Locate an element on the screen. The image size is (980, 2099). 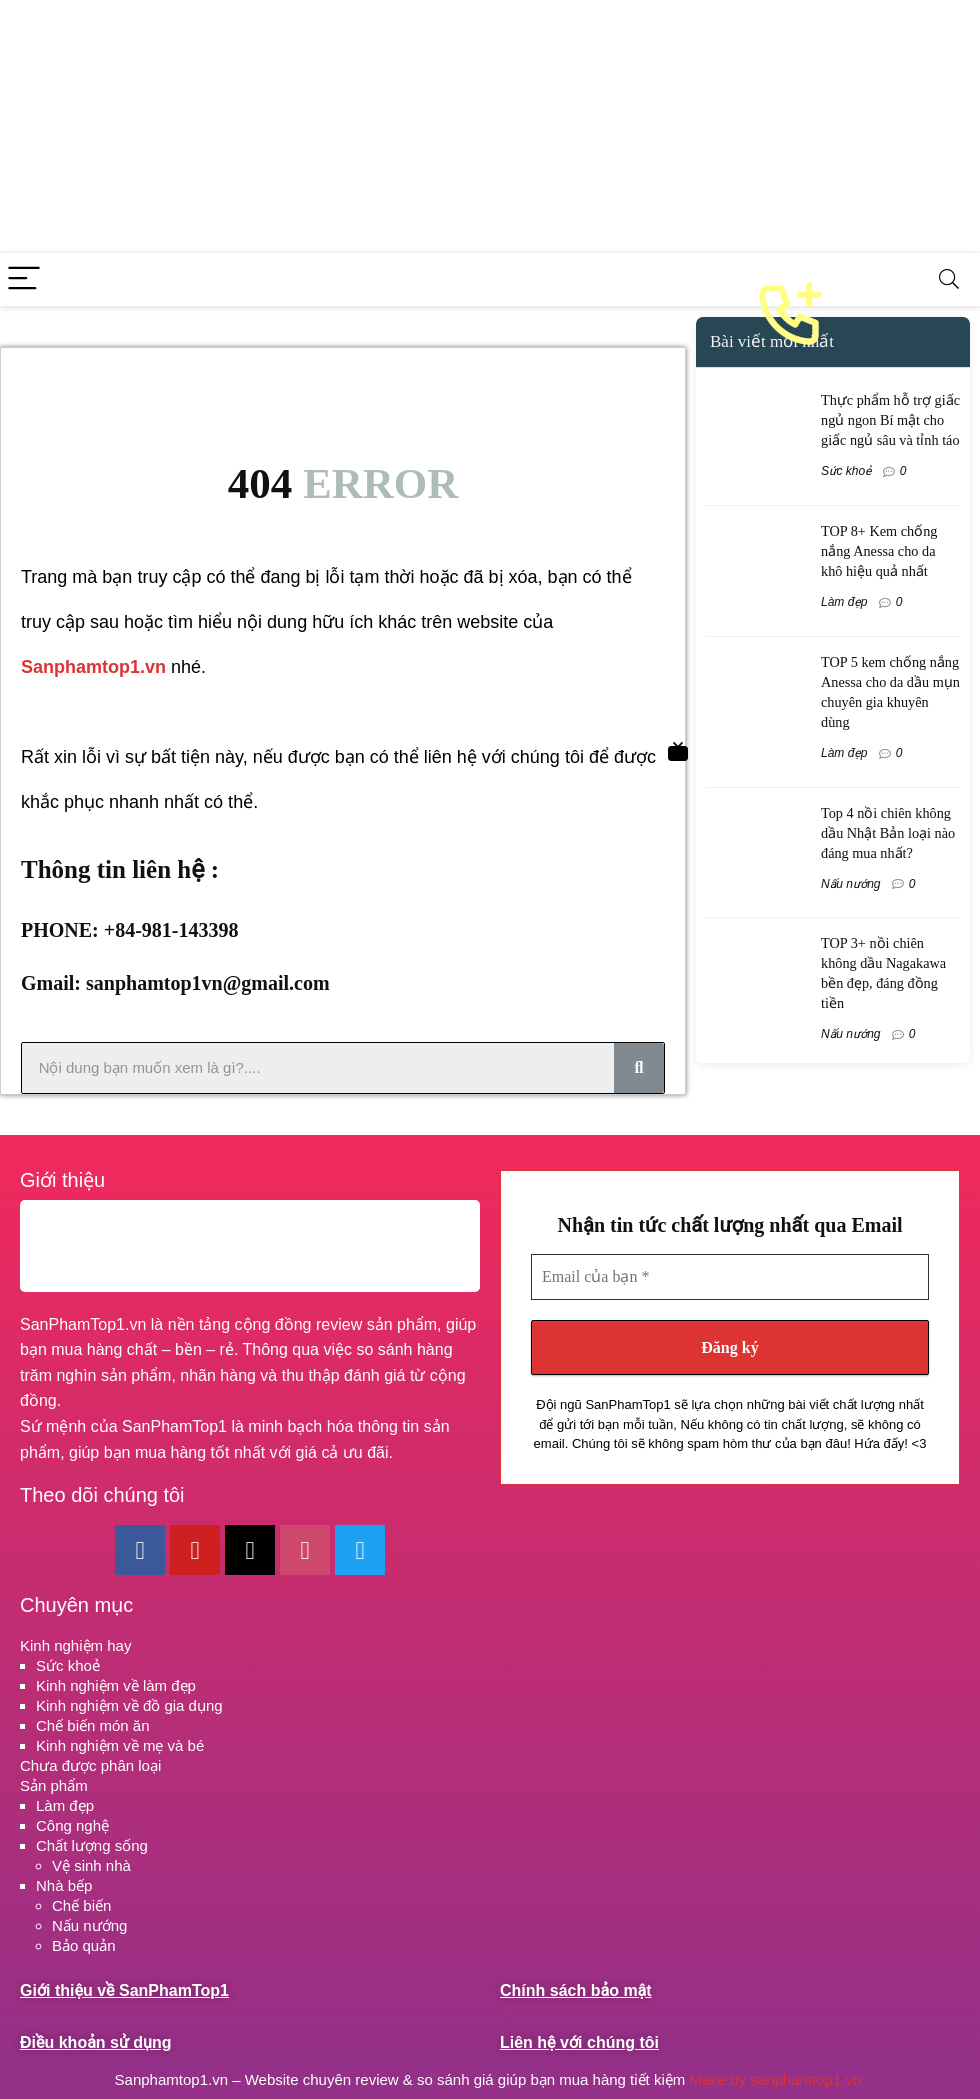
access tv or display settings is located at coordinates (678, 752).